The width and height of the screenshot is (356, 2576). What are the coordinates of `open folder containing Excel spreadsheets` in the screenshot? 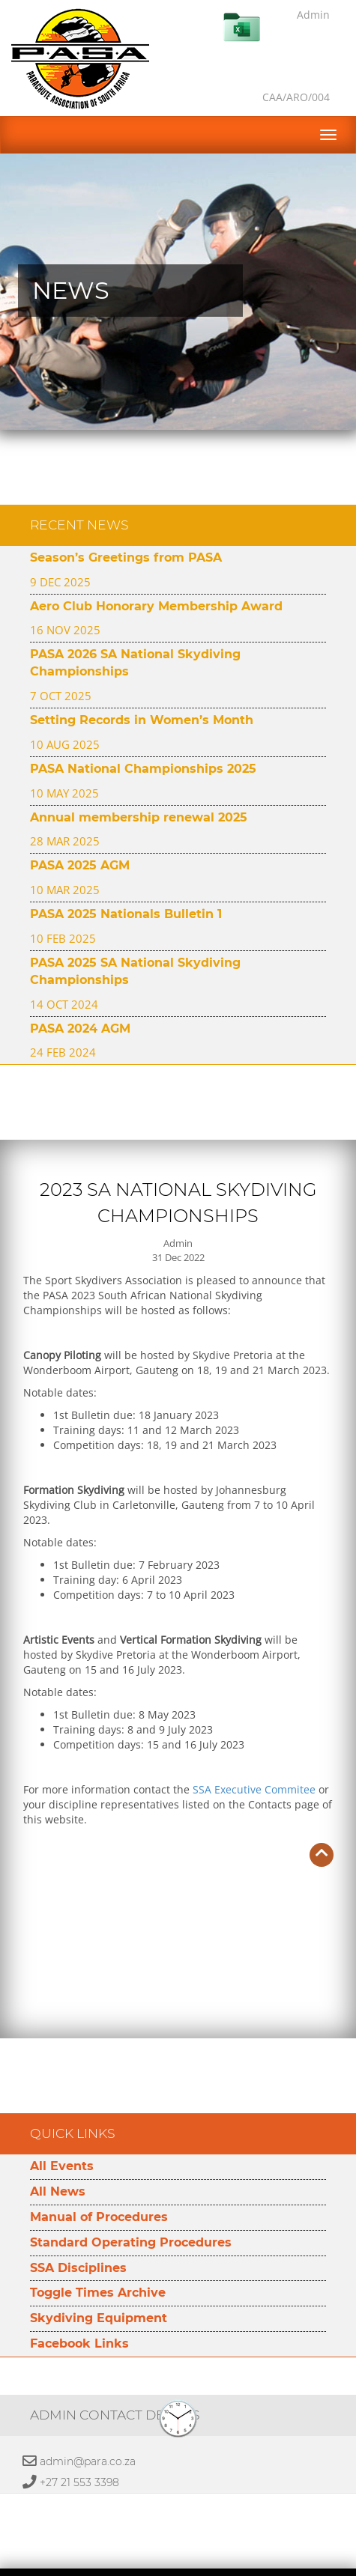 It's located at (241, 28).